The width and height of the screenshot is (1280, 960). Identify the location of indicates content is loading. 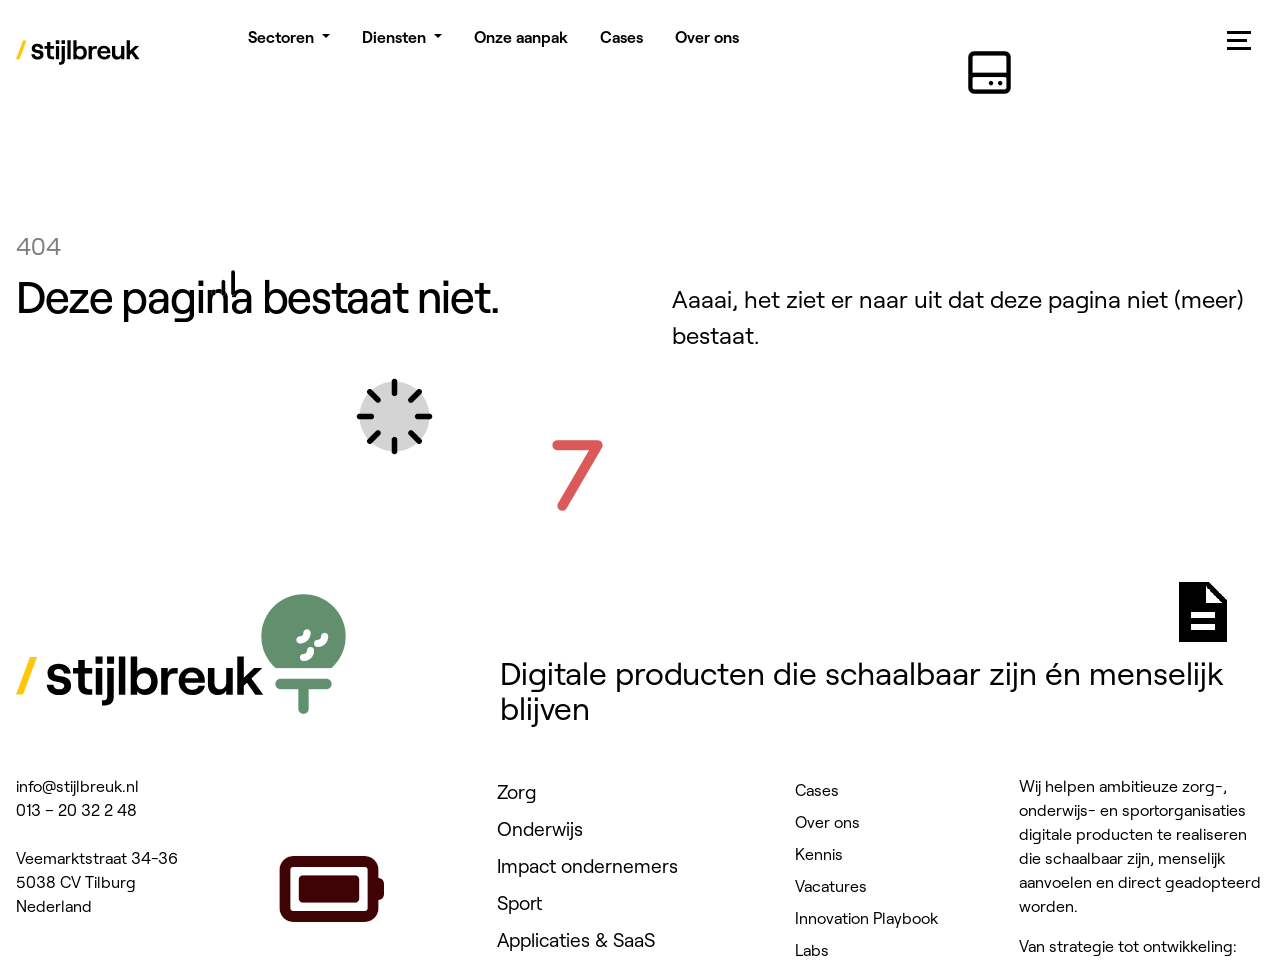
(394, 416).